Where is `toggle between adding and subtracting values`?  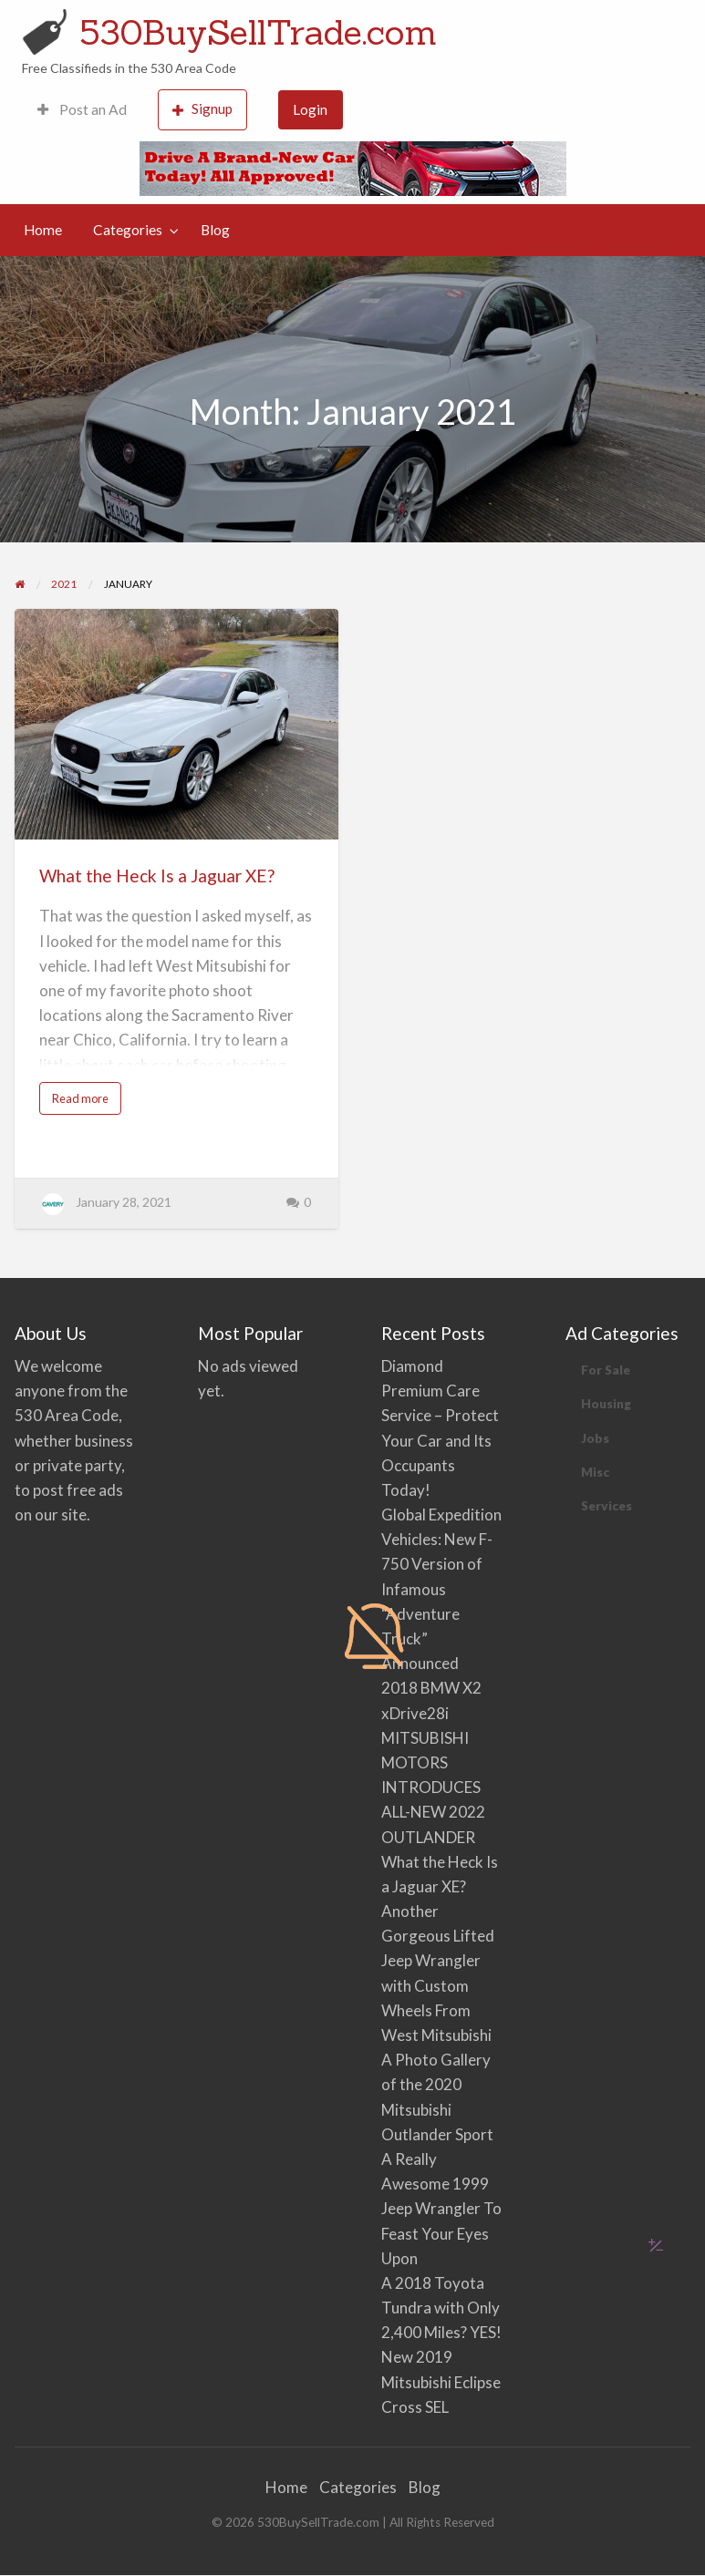
toggle between adding and subtracting values is located at coordinates (656, 2246).